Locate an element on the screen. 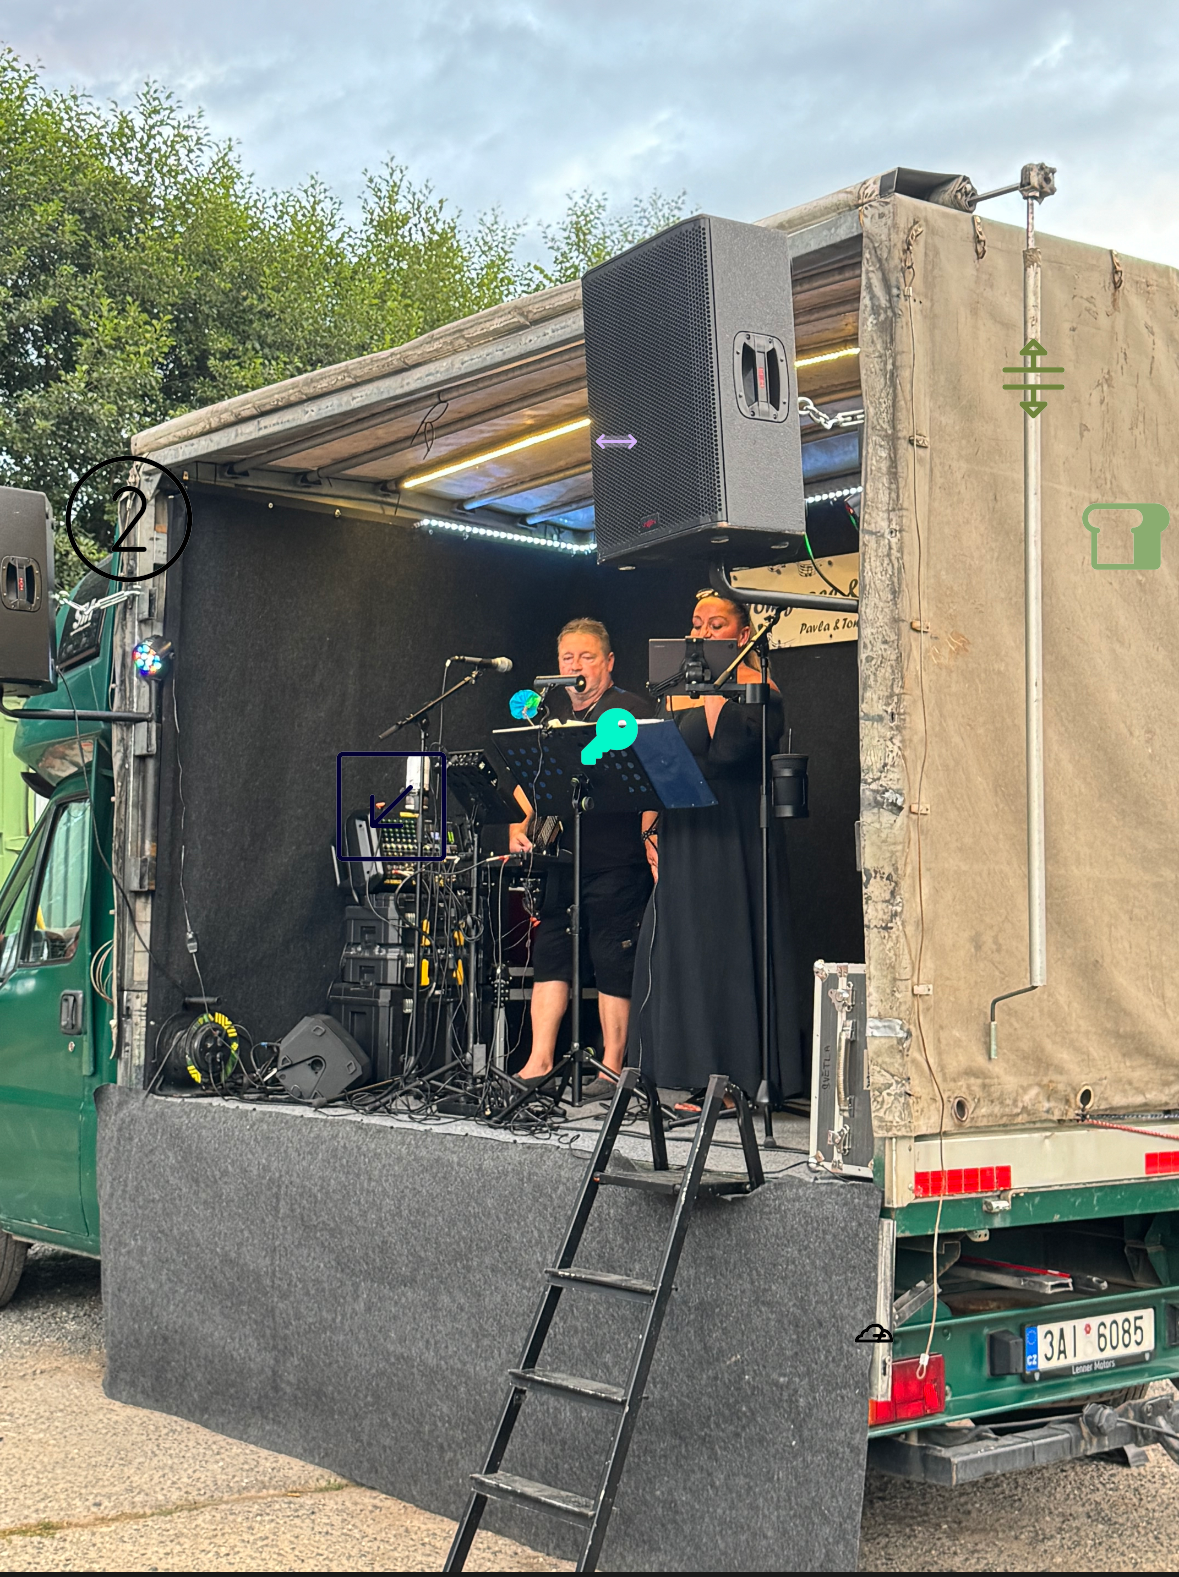 Image resolution: width=1179 pixels, height=1577 pixels. browse bakery or bread products is located at coordinates (1127, 536).